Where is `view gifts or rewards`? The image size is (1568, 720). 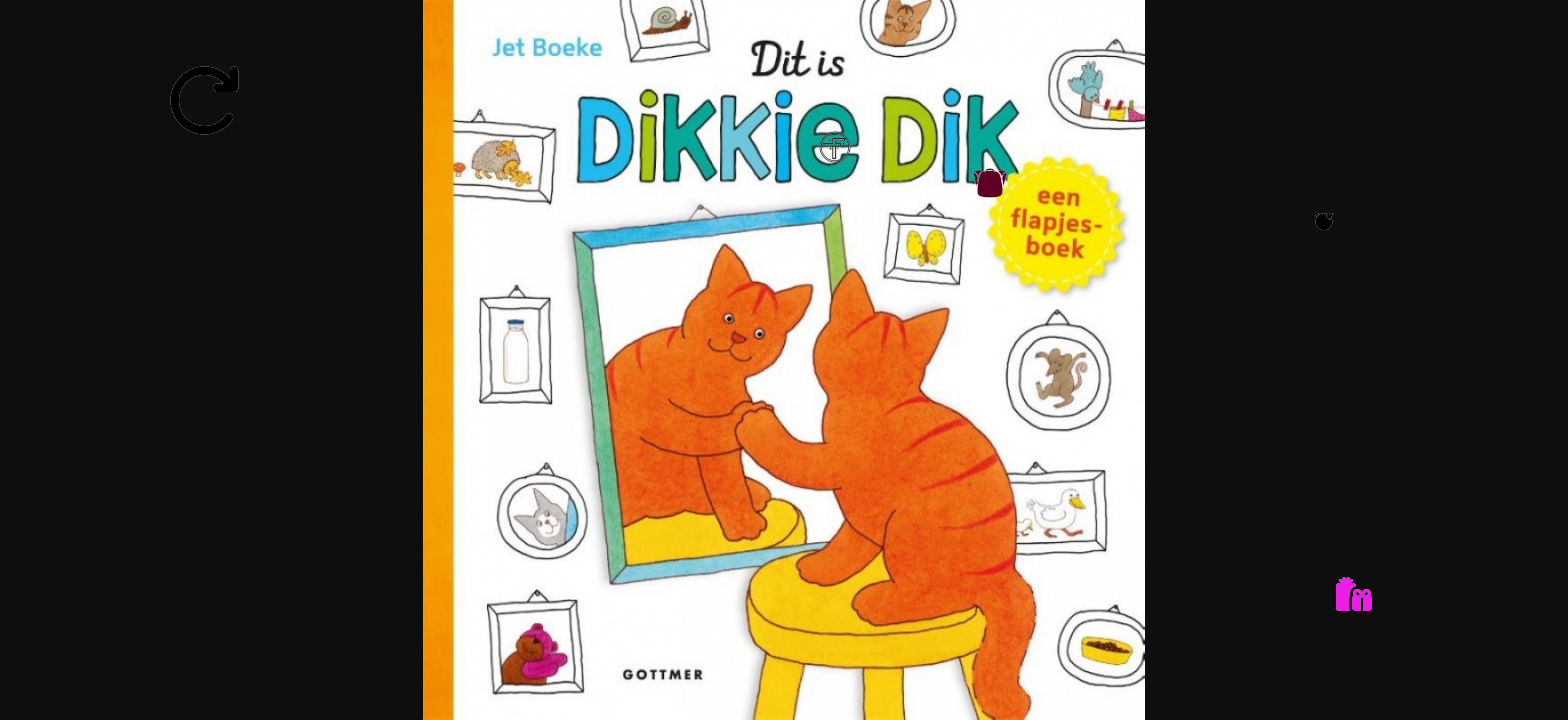
view gifts or rewards is located at coordinates (1354, 595).